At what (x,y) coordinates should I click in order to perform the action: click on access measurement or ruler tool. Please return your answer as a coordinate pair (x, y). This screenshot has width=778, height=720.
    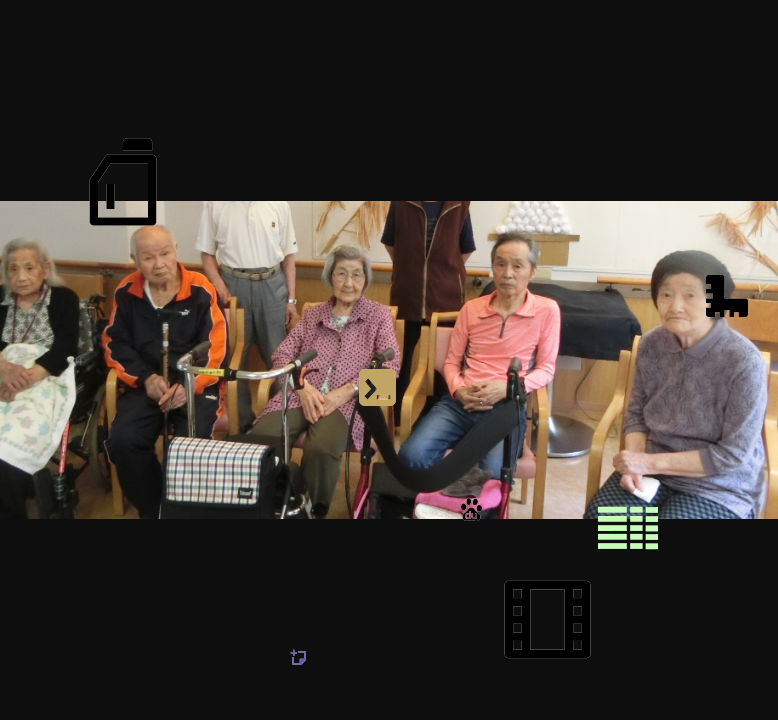
    Looking at the image, I should click on (727, 296).